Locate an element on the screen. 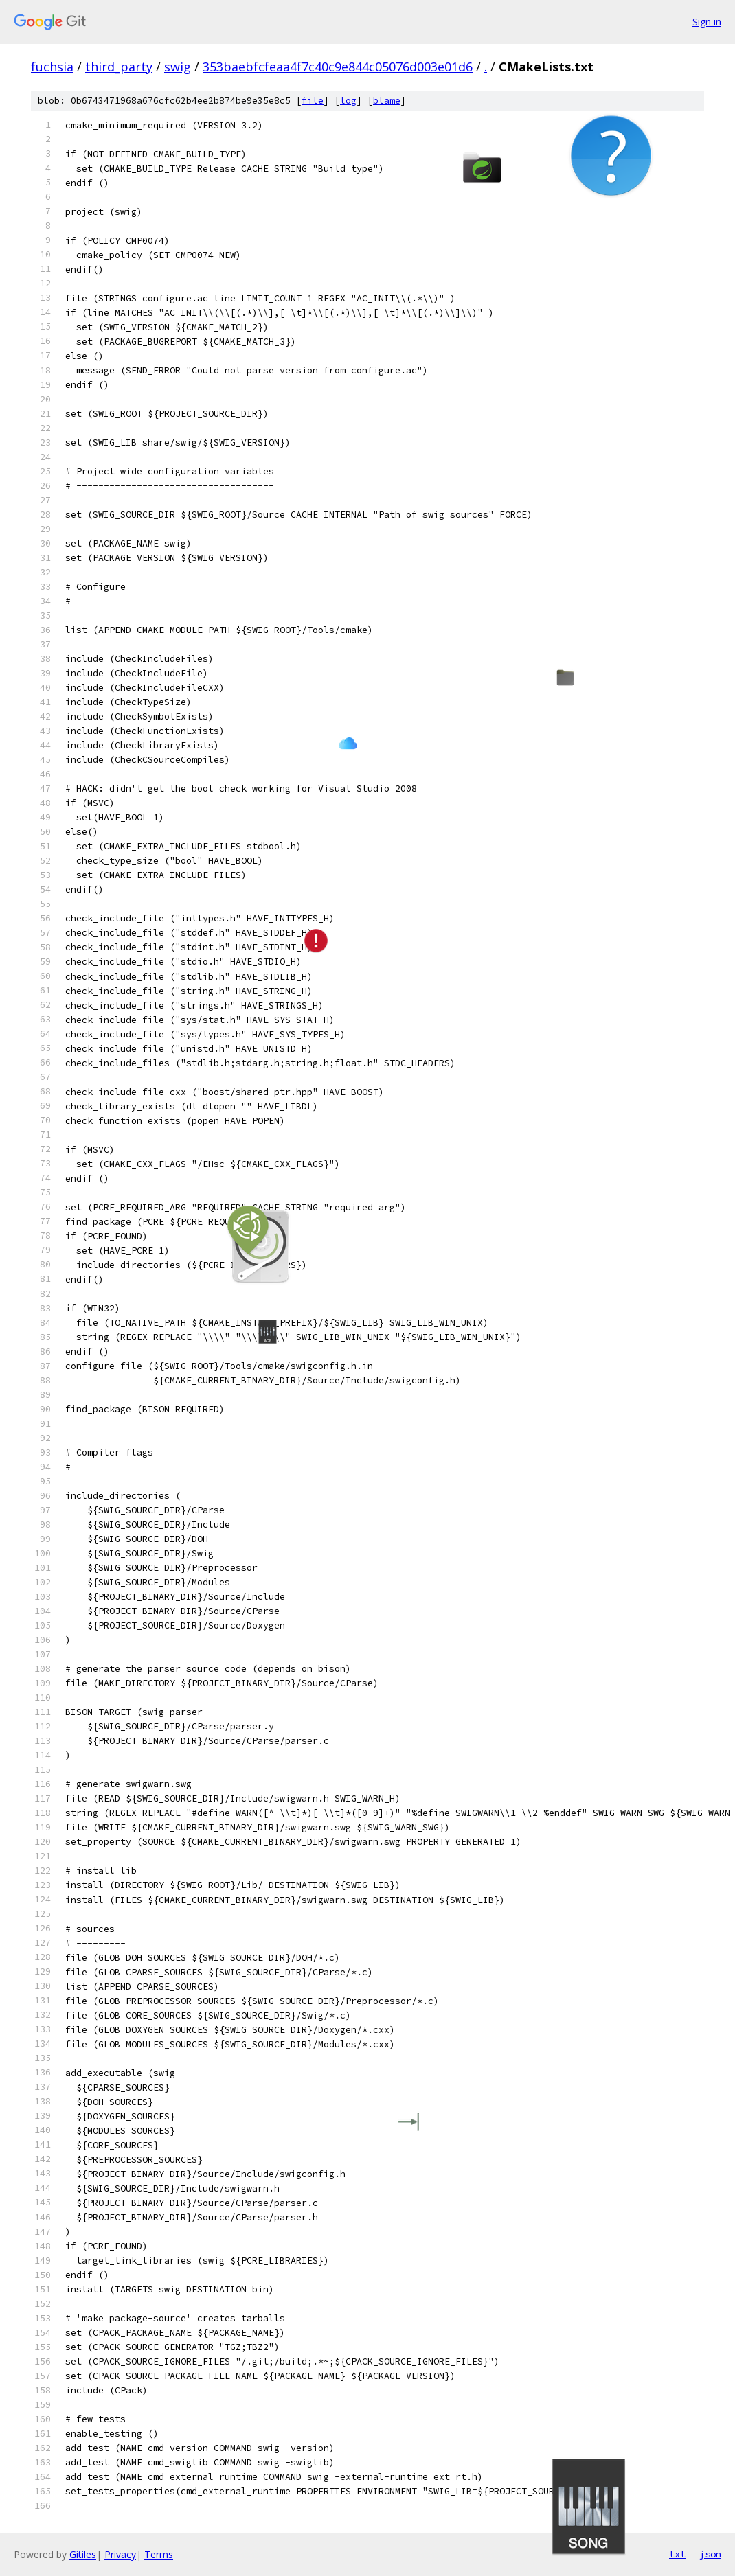  open folder to view contents is located at coordinates (565, 678).